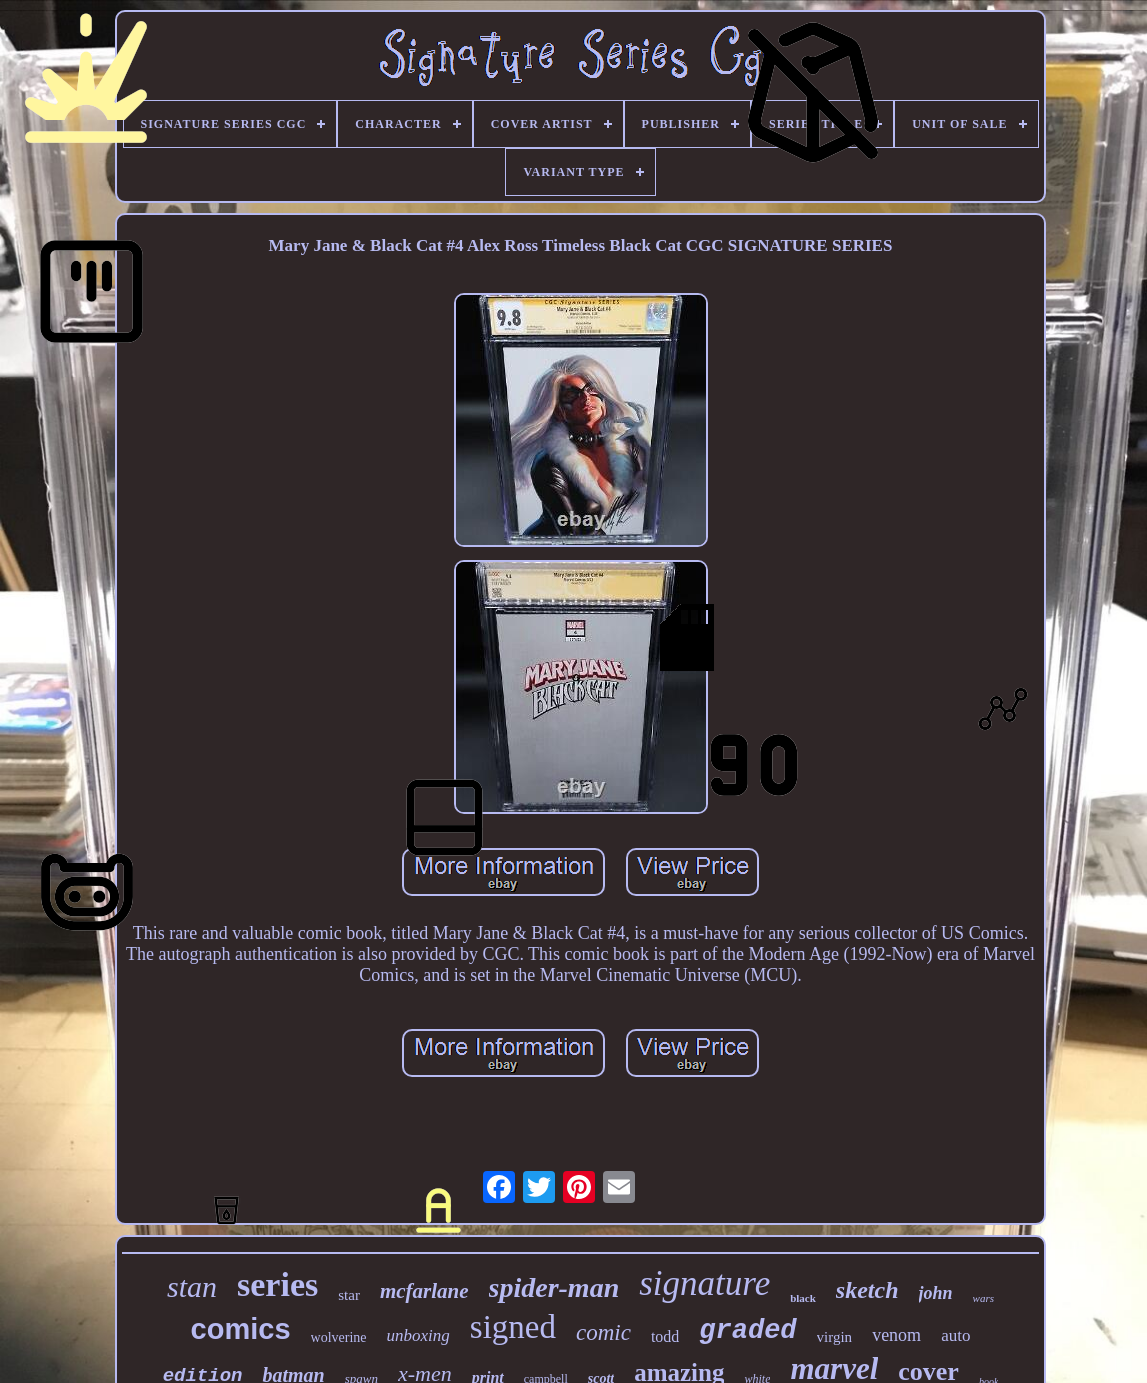  I want to click on view connected data points or nodes, so click(1003, 709).